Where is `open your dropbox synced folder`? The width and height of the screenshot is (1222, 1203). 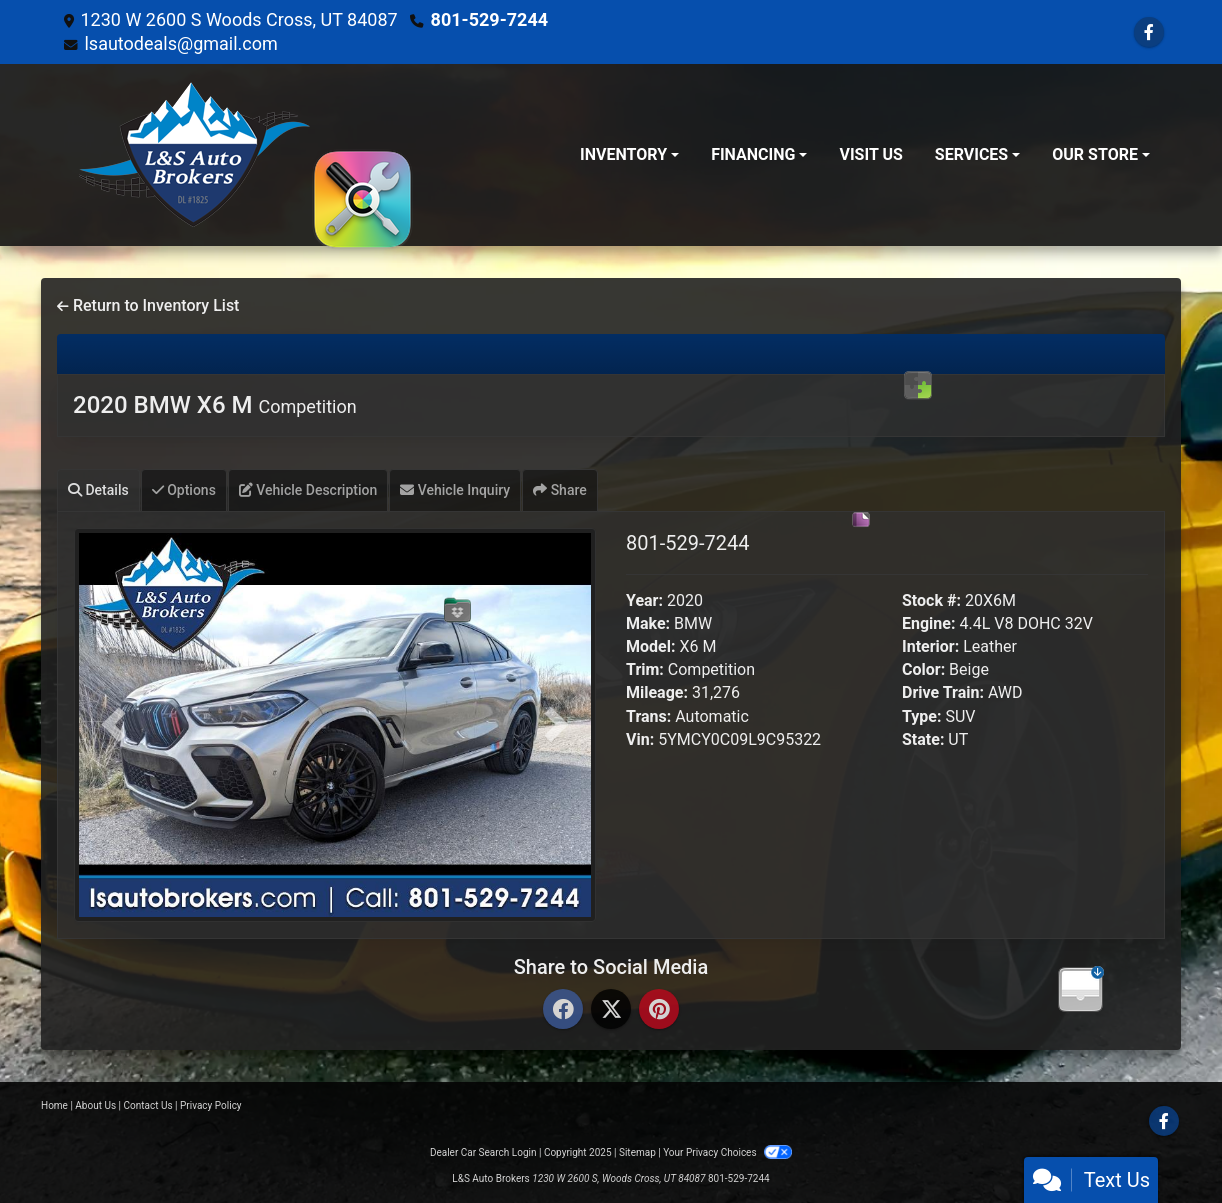 open your dropbox synced folder is located at coordinates (457, 609).